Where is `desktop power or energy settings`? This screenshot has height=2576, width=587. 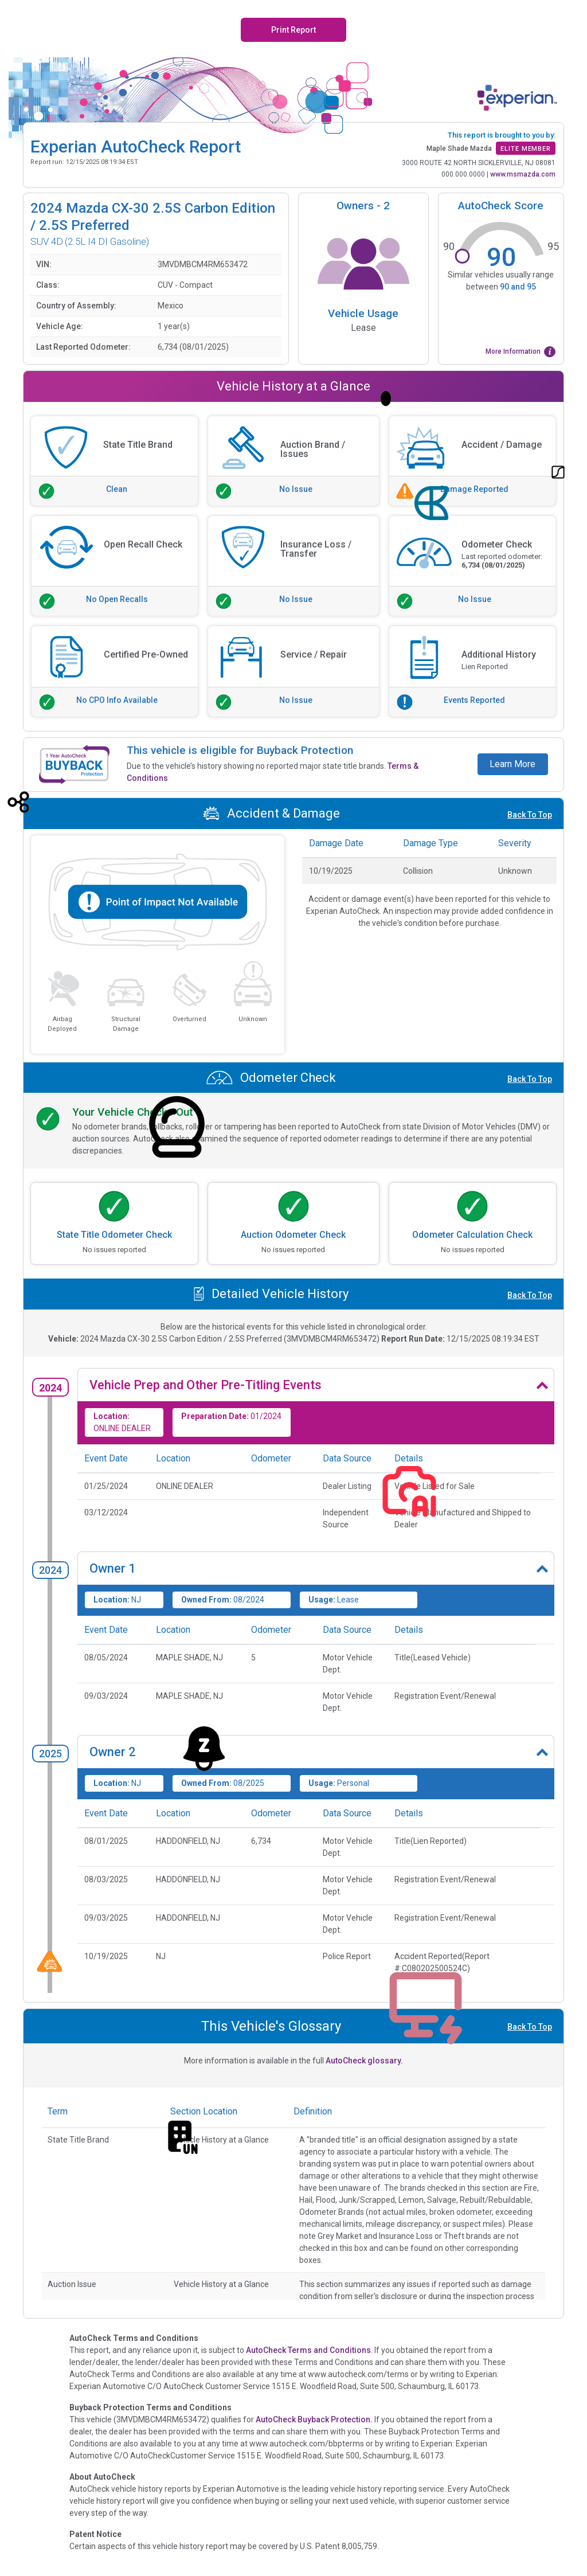
desktop power or energy settings is located at coordinates (425, 2004).